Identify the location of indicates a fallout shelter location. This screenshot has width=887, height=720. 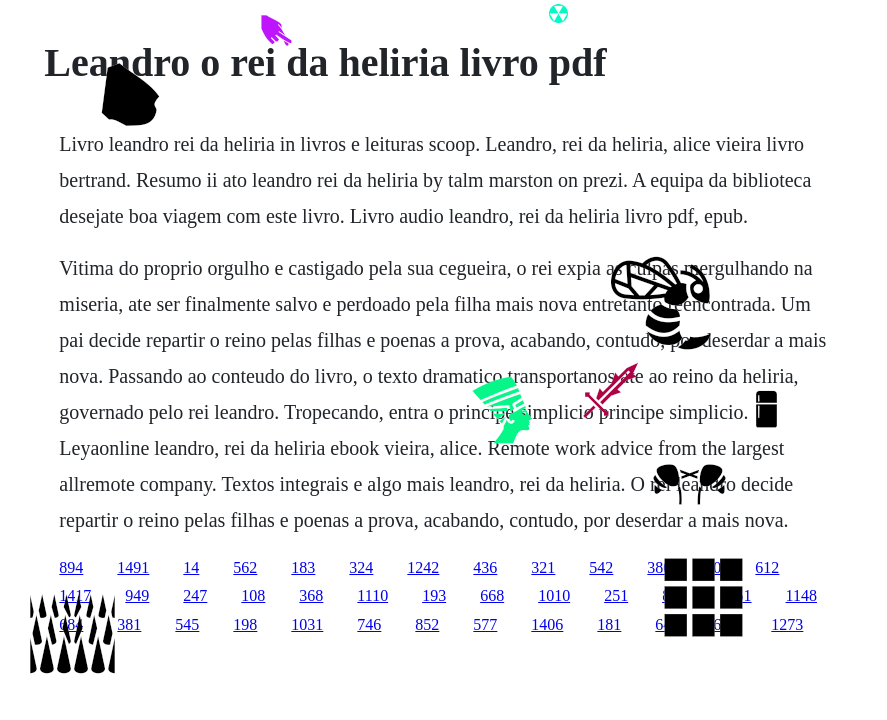
(558, 13).